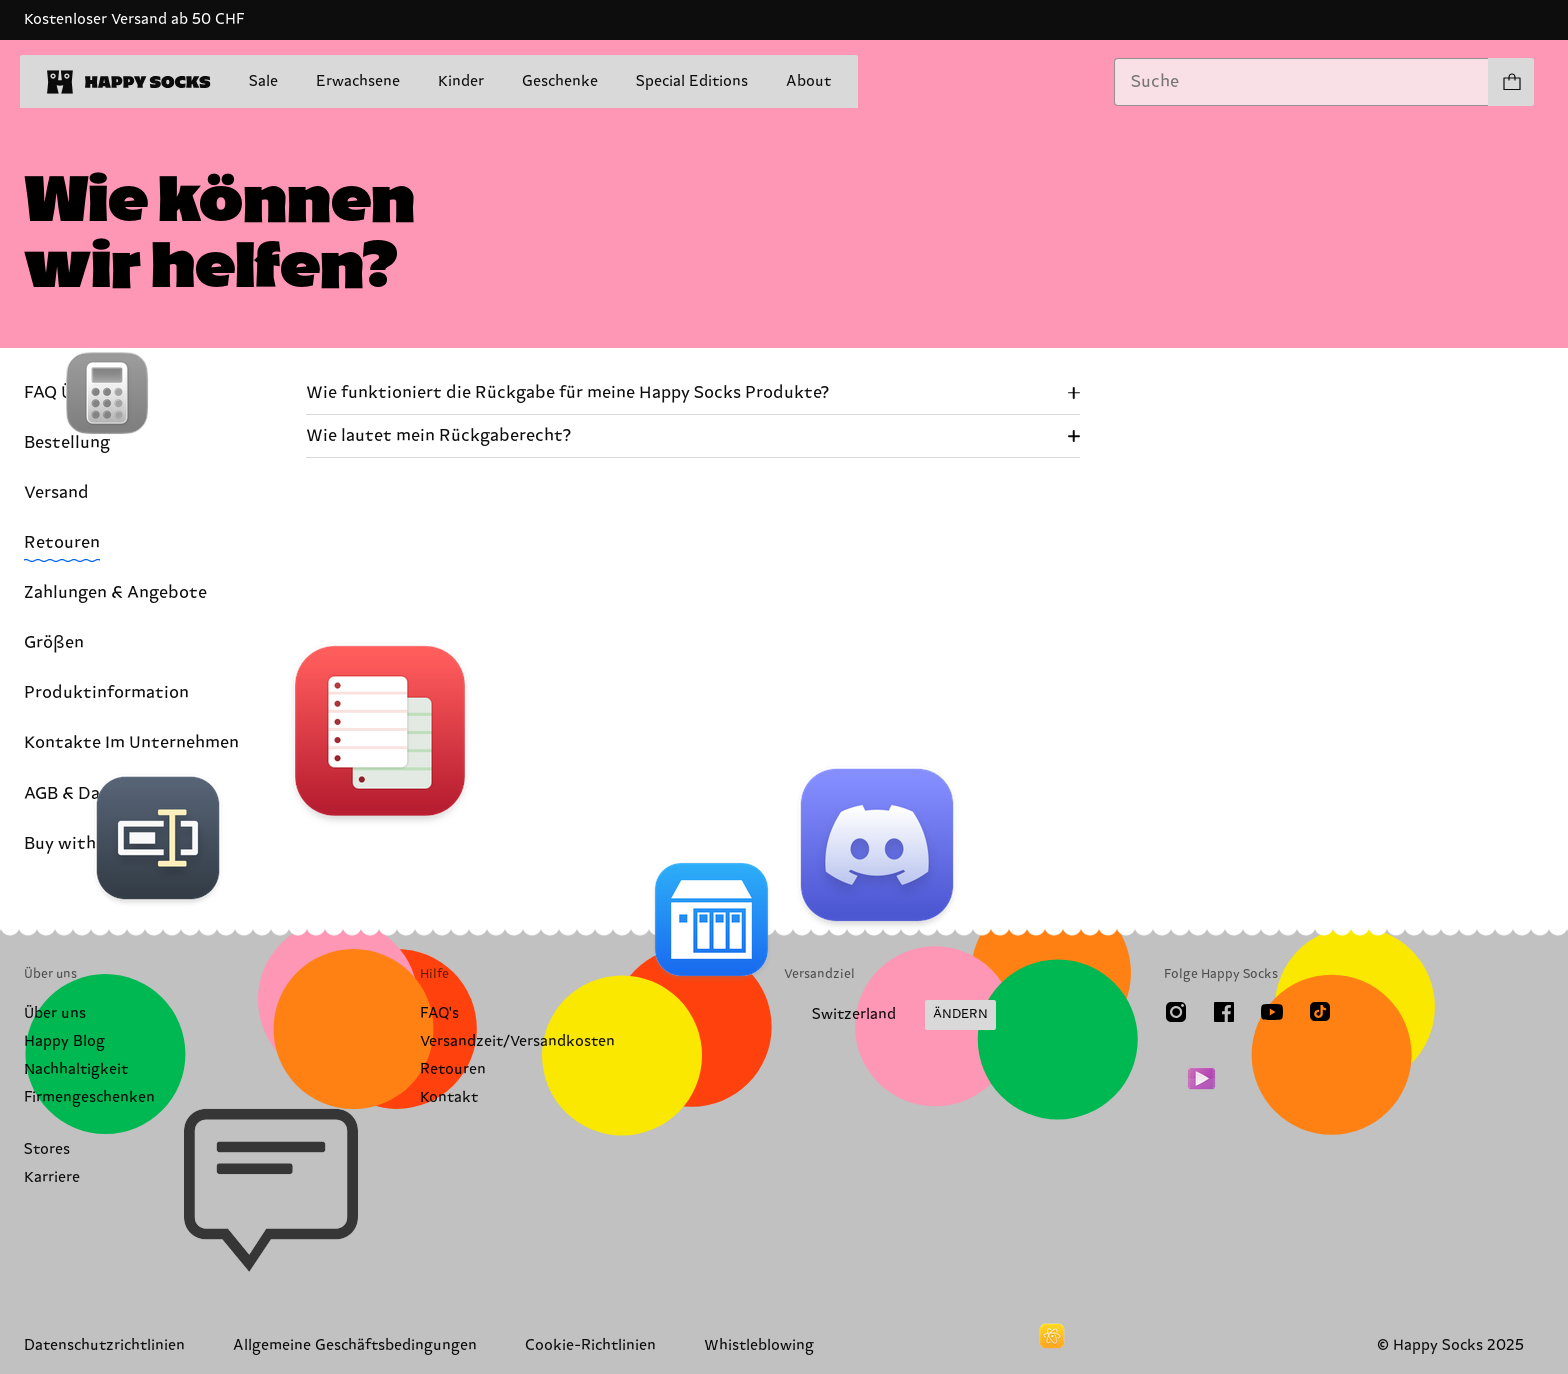  I want to click on open synology nas management app, so click(711, 919).